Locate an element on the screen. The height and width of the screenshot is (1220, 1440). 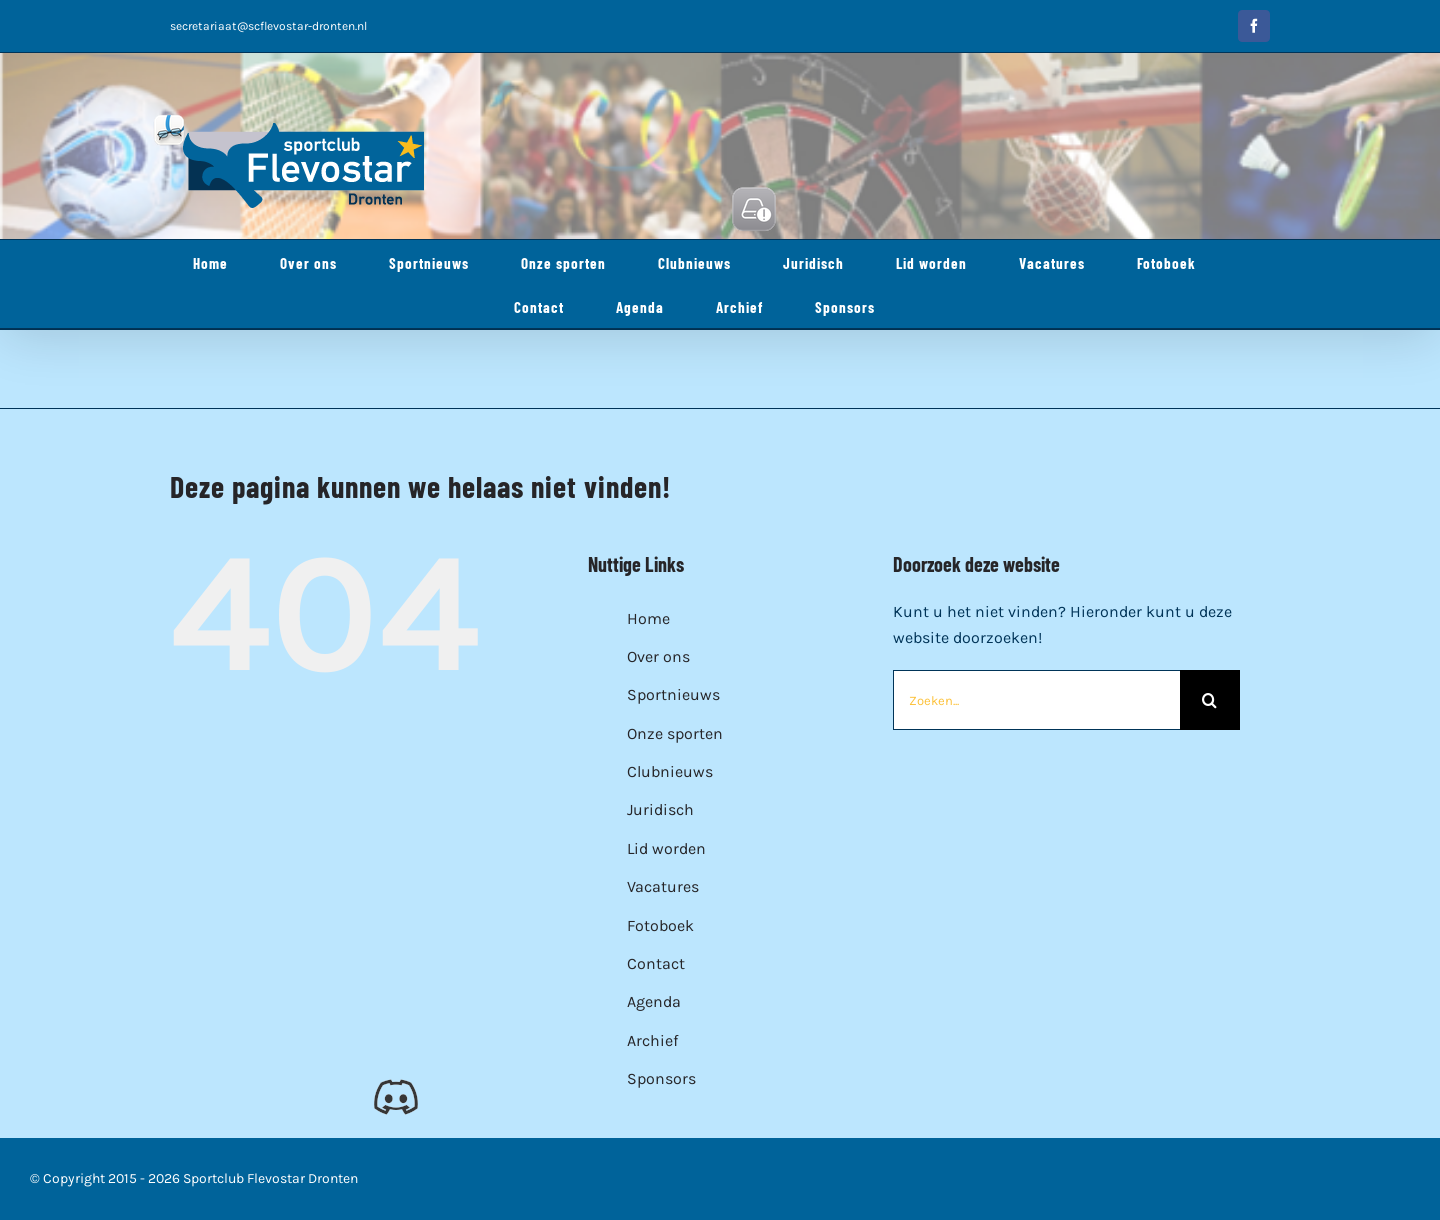
view notifications for connected devices is located at coordinates (754, 210).